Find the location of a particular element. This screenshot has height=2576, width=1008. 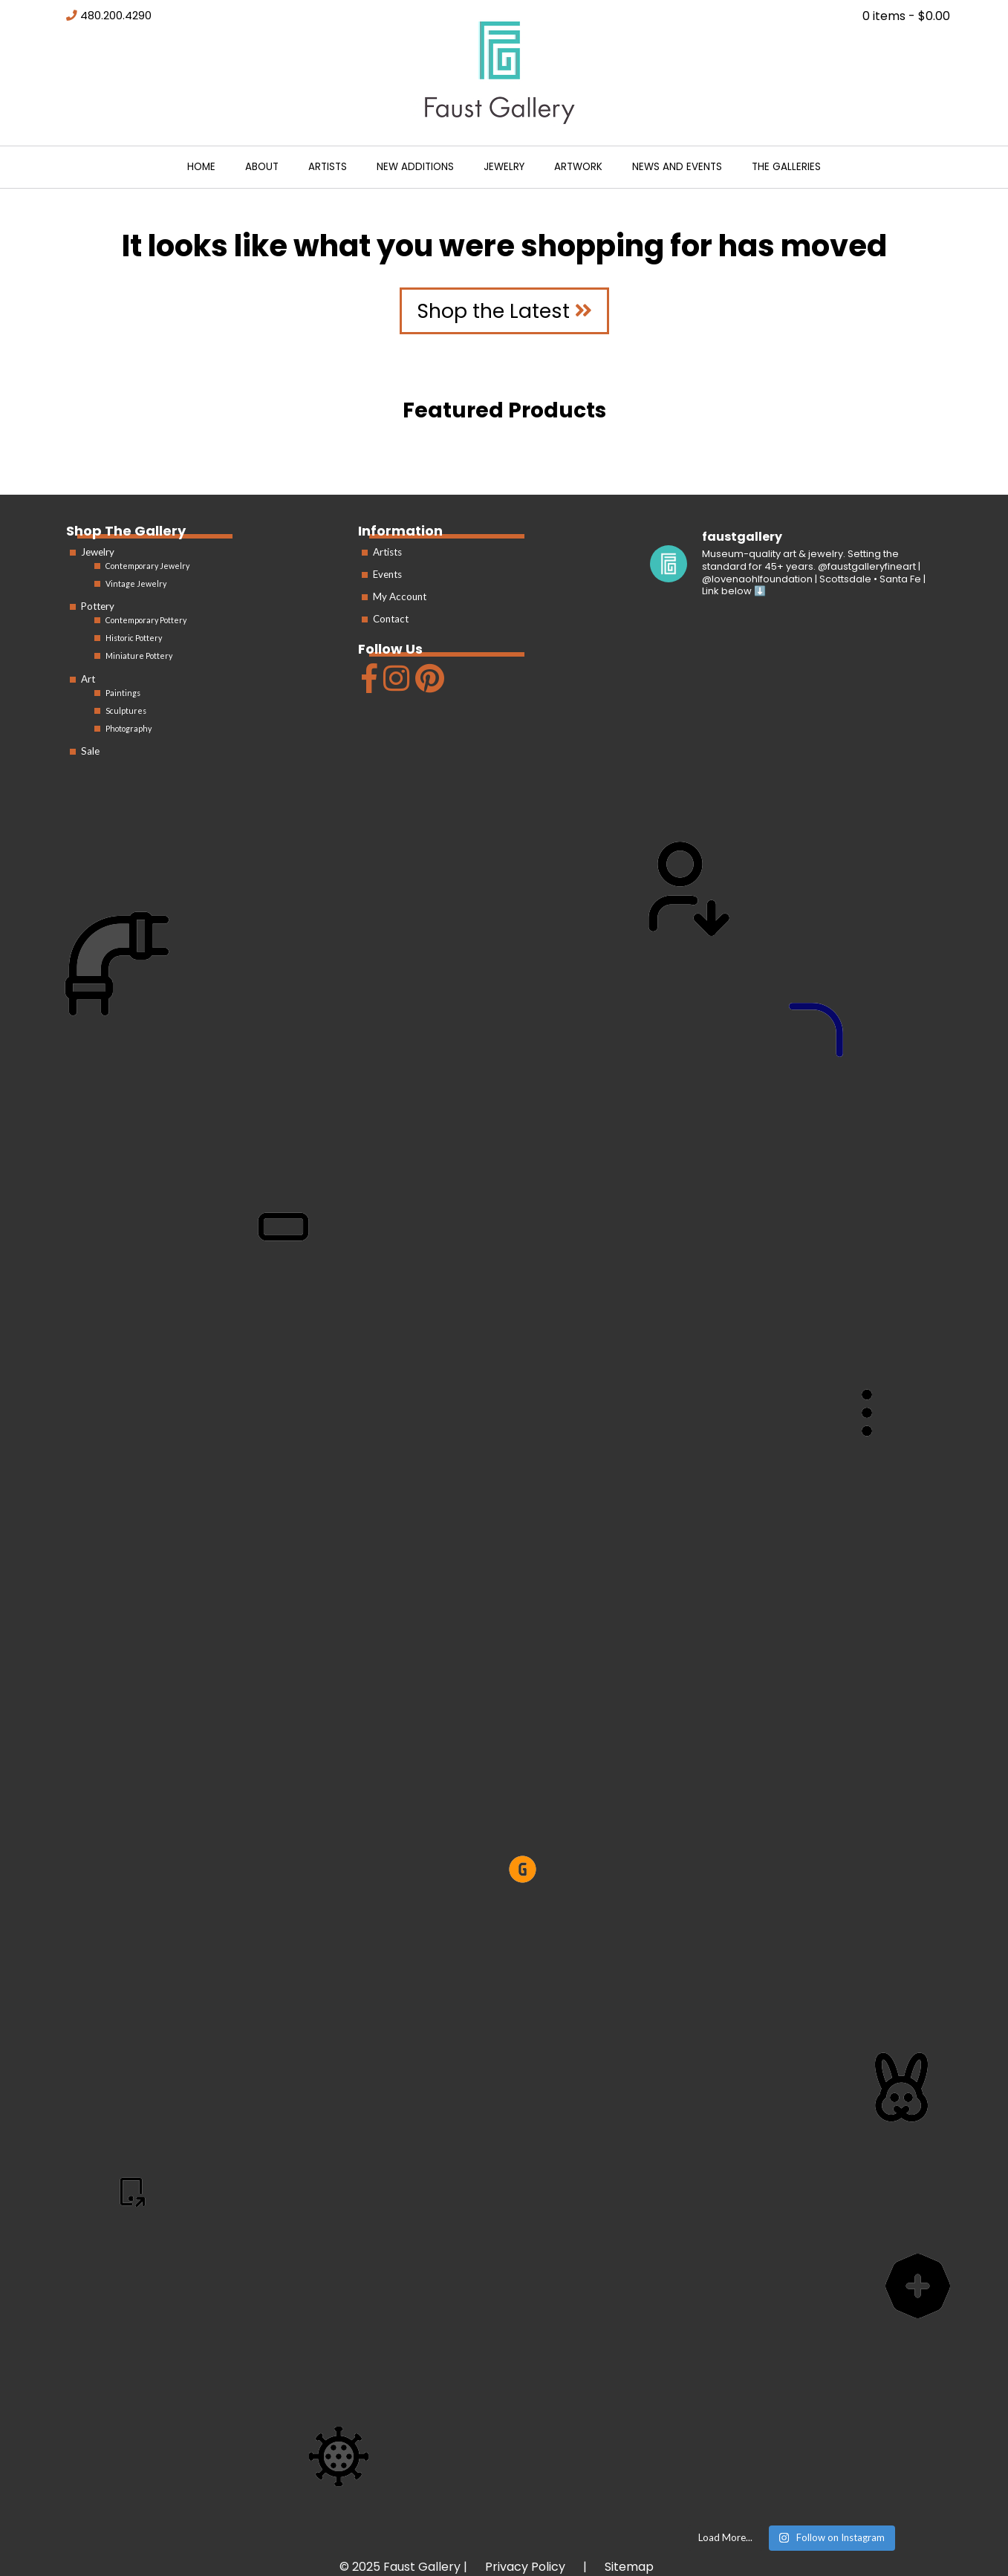

add a new item or element is located at coordinates (917, 2286).